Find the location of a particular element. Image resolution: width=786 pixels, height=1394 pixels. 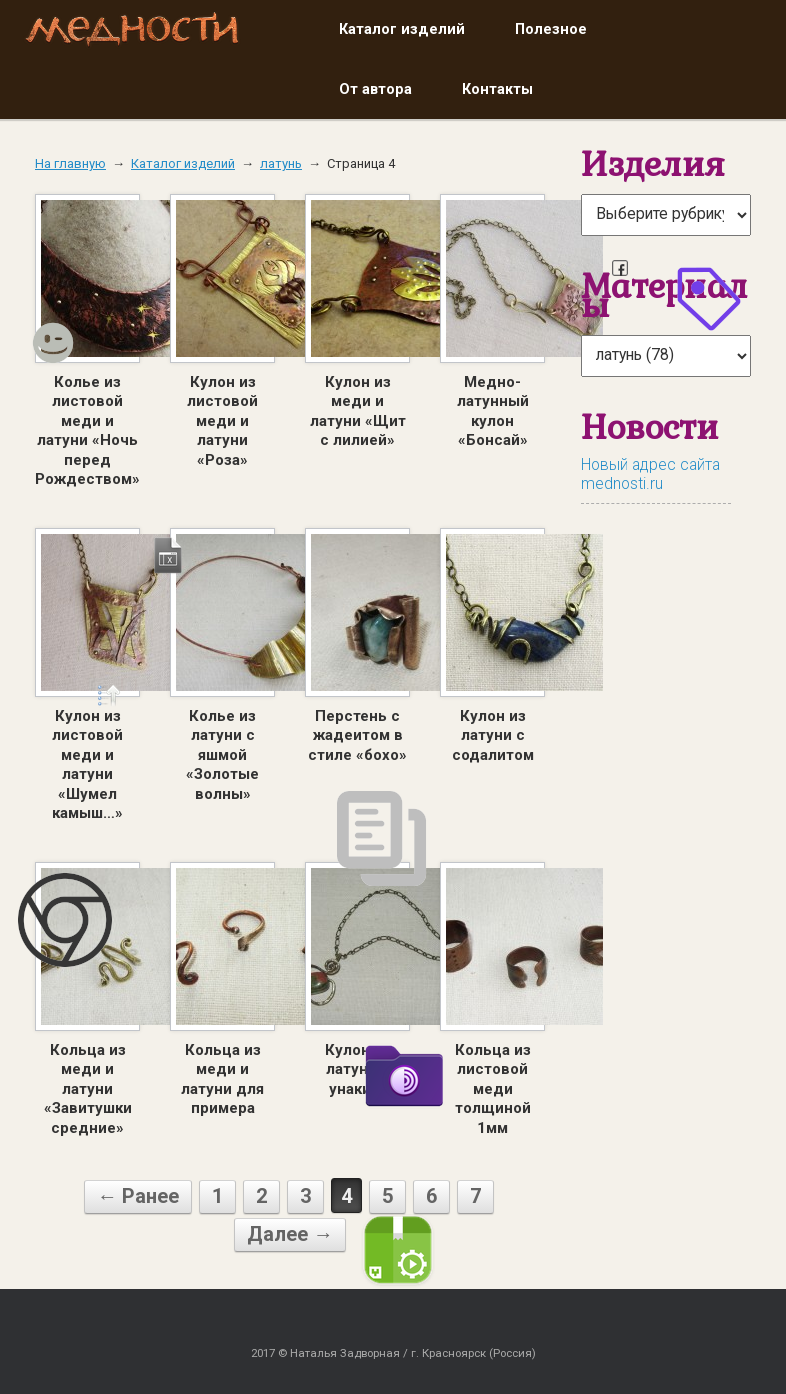

connect your Facebook account is located at coordinates (620, 268).